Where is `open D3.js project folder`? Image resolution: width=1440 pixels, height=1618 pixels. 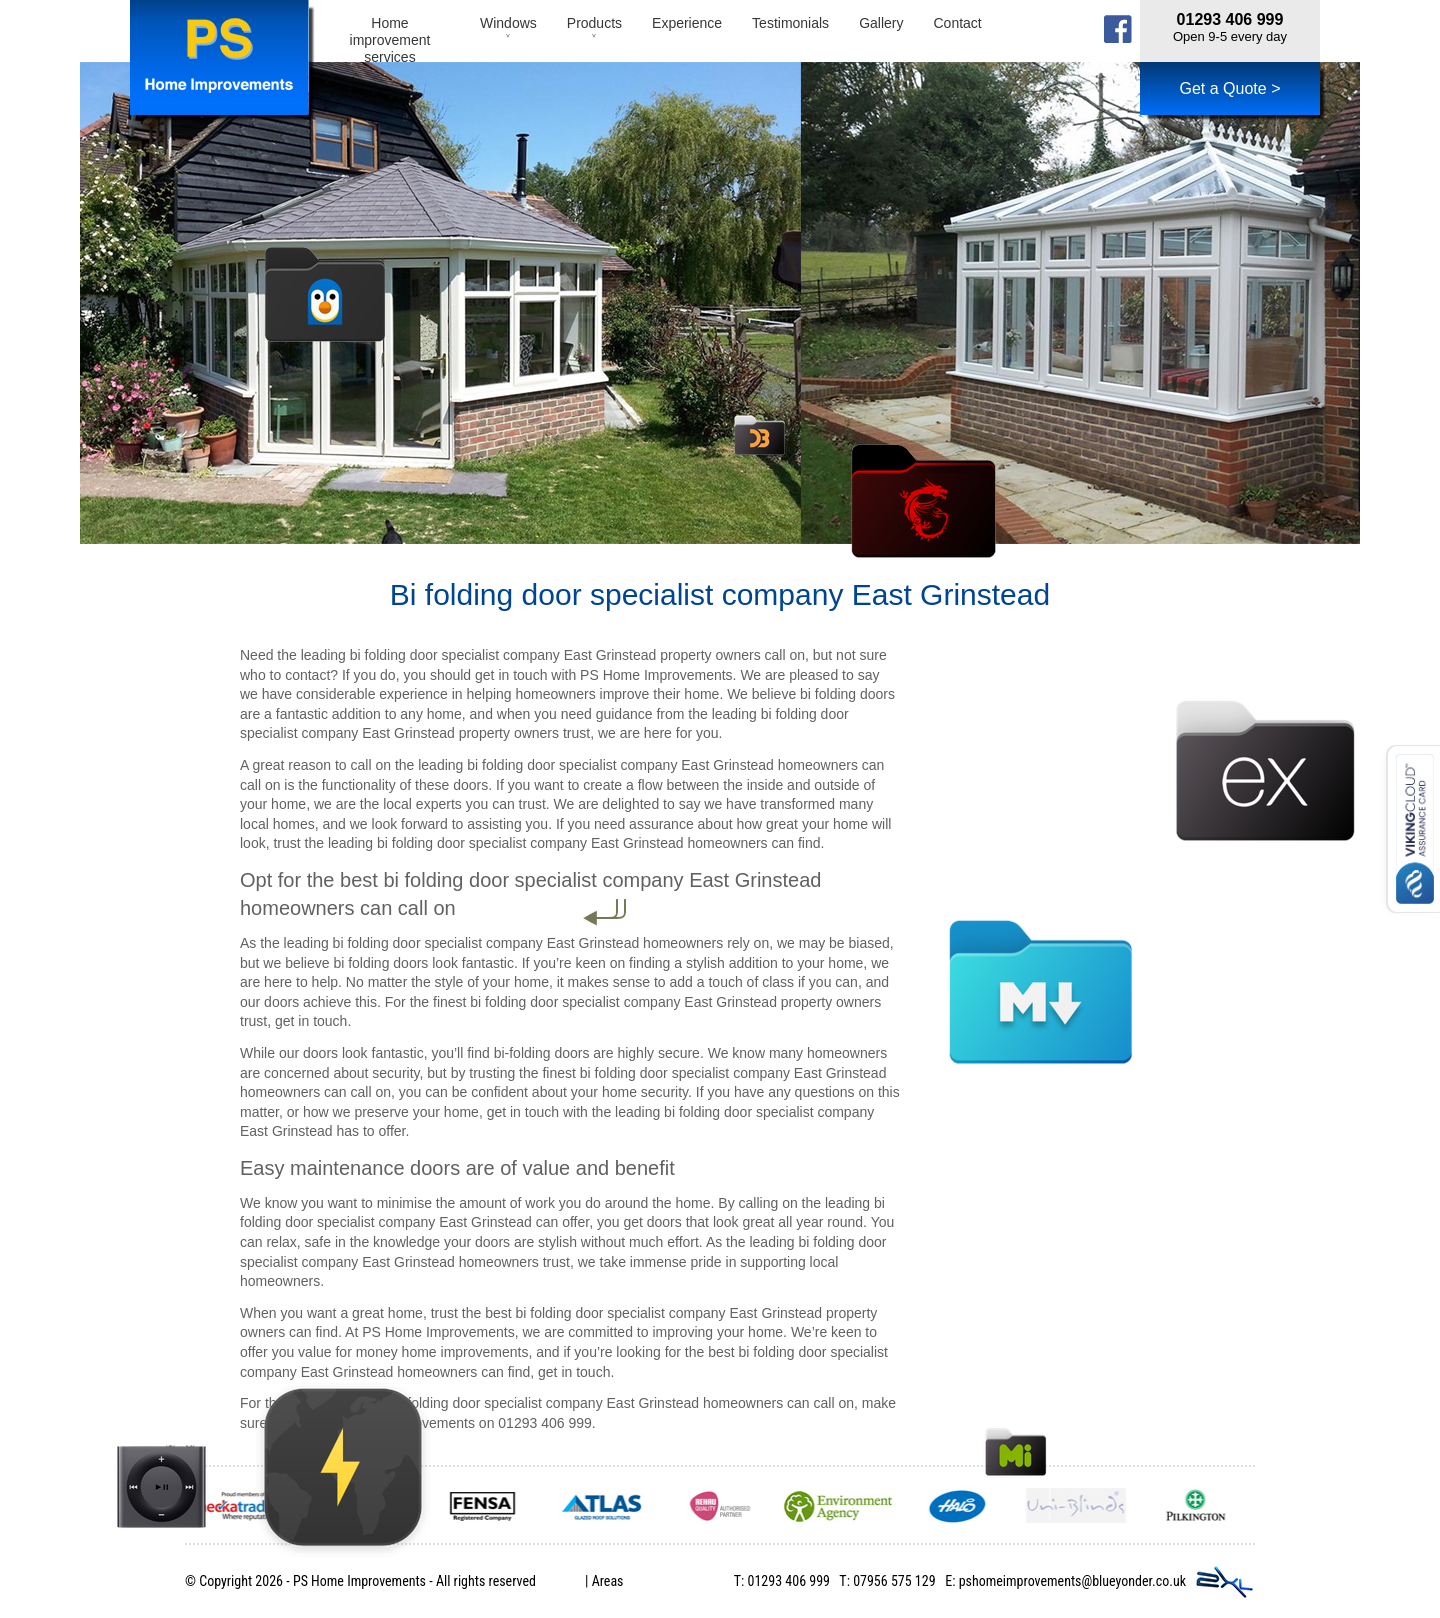
open D3.js project folder is located at coordinates (759, 436).